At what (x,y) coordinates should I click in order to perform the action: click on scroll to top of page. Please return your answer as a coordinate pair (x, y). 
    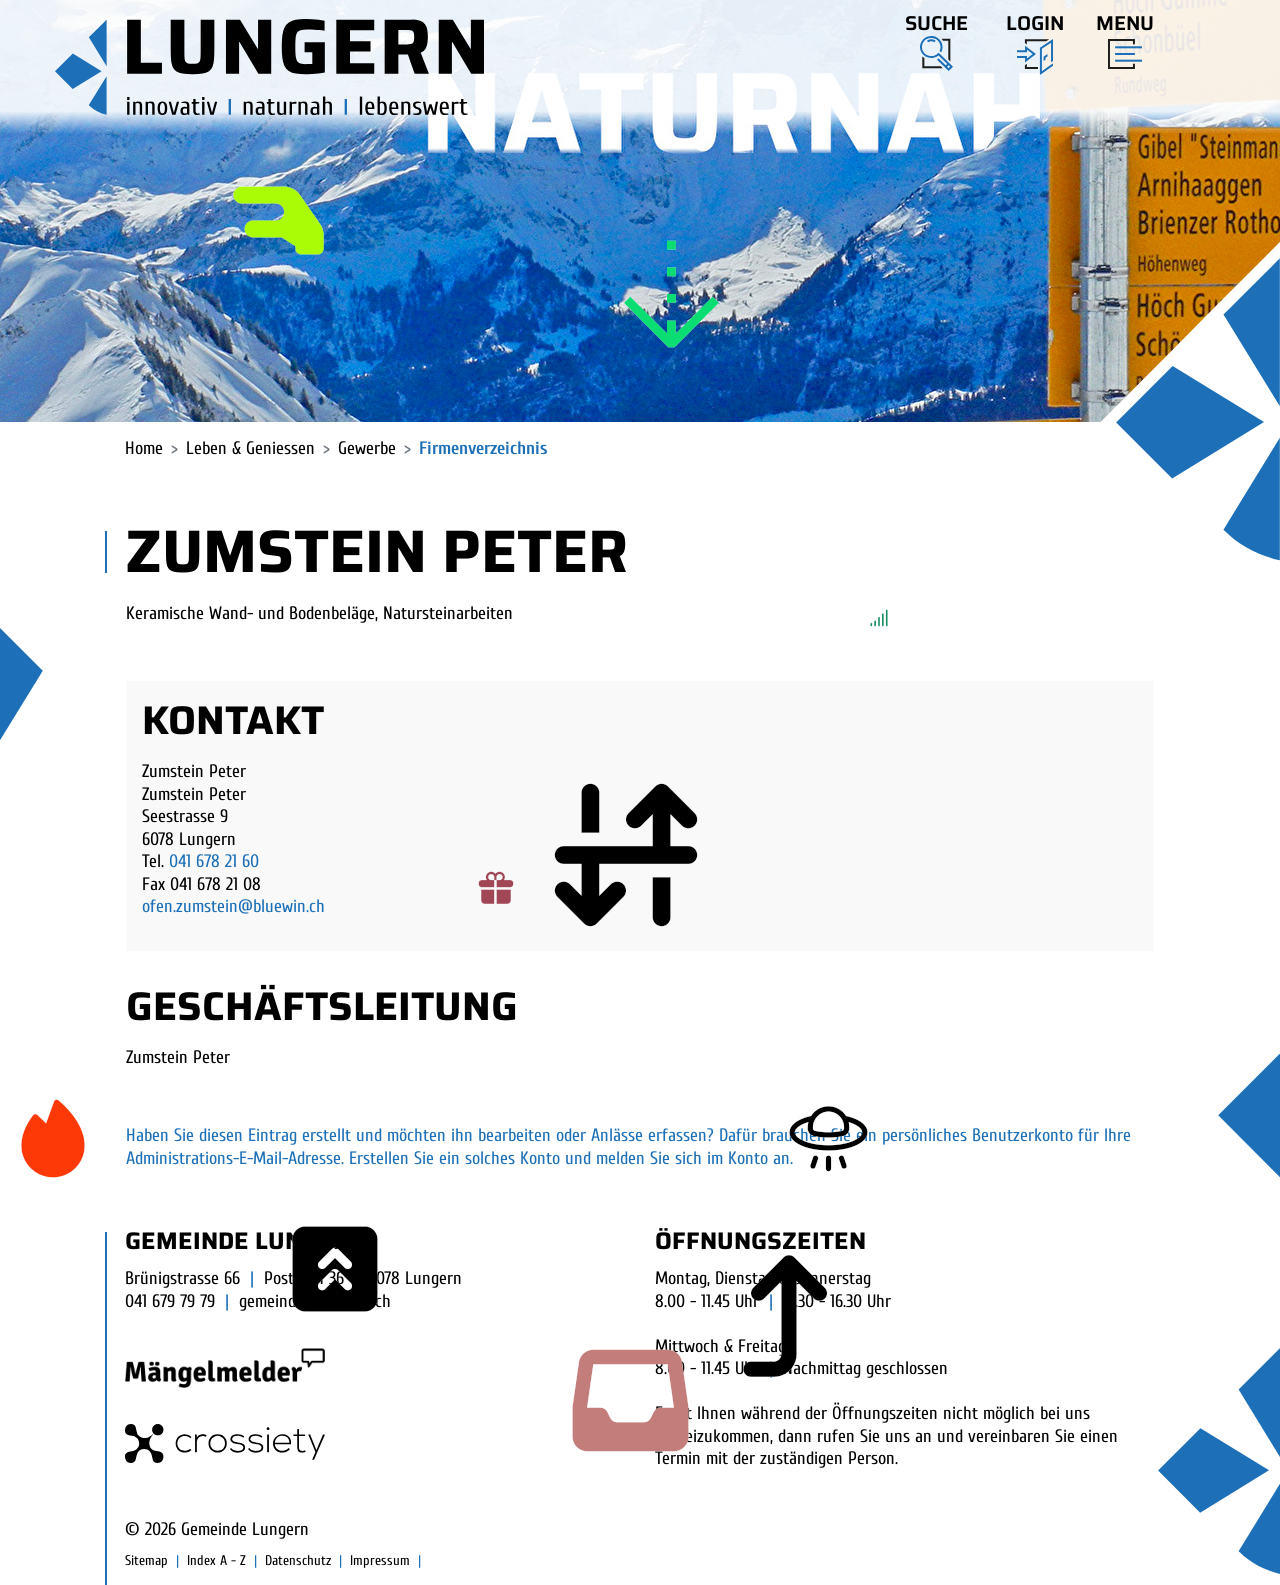
    Looking at the image, I should click on (335, 1269).